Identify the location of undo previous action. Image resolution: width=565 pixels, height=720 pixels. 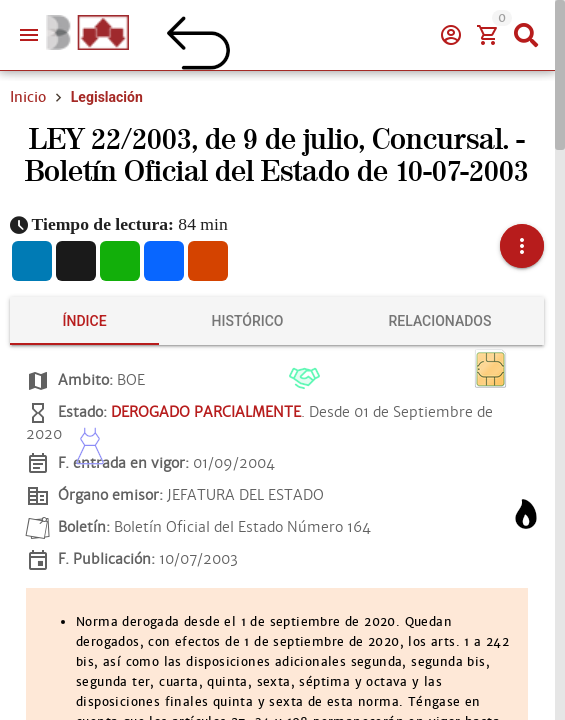
(198, 45).